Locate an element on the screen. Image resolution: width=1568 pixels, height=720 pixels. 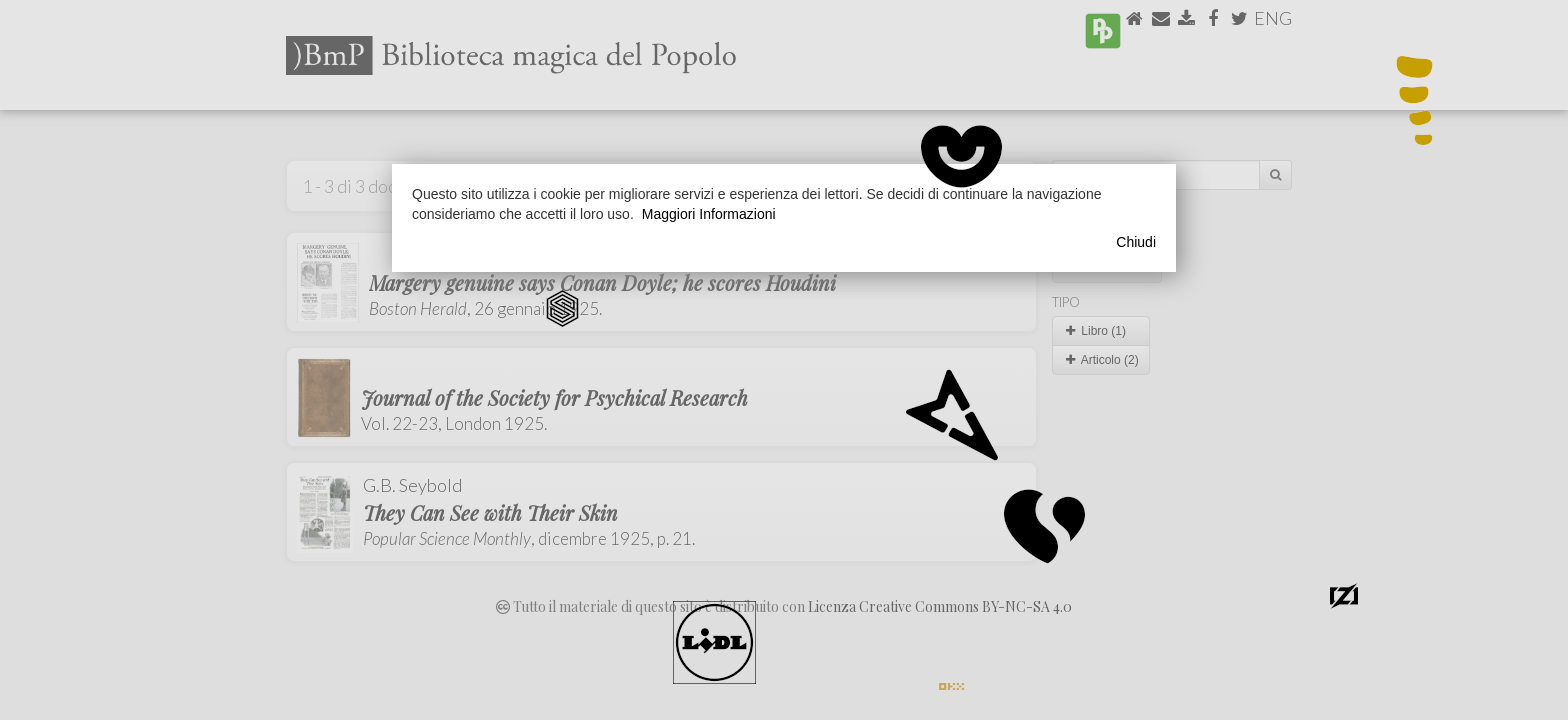
open the Lidl shopping app is located at coordinates (714, 642).